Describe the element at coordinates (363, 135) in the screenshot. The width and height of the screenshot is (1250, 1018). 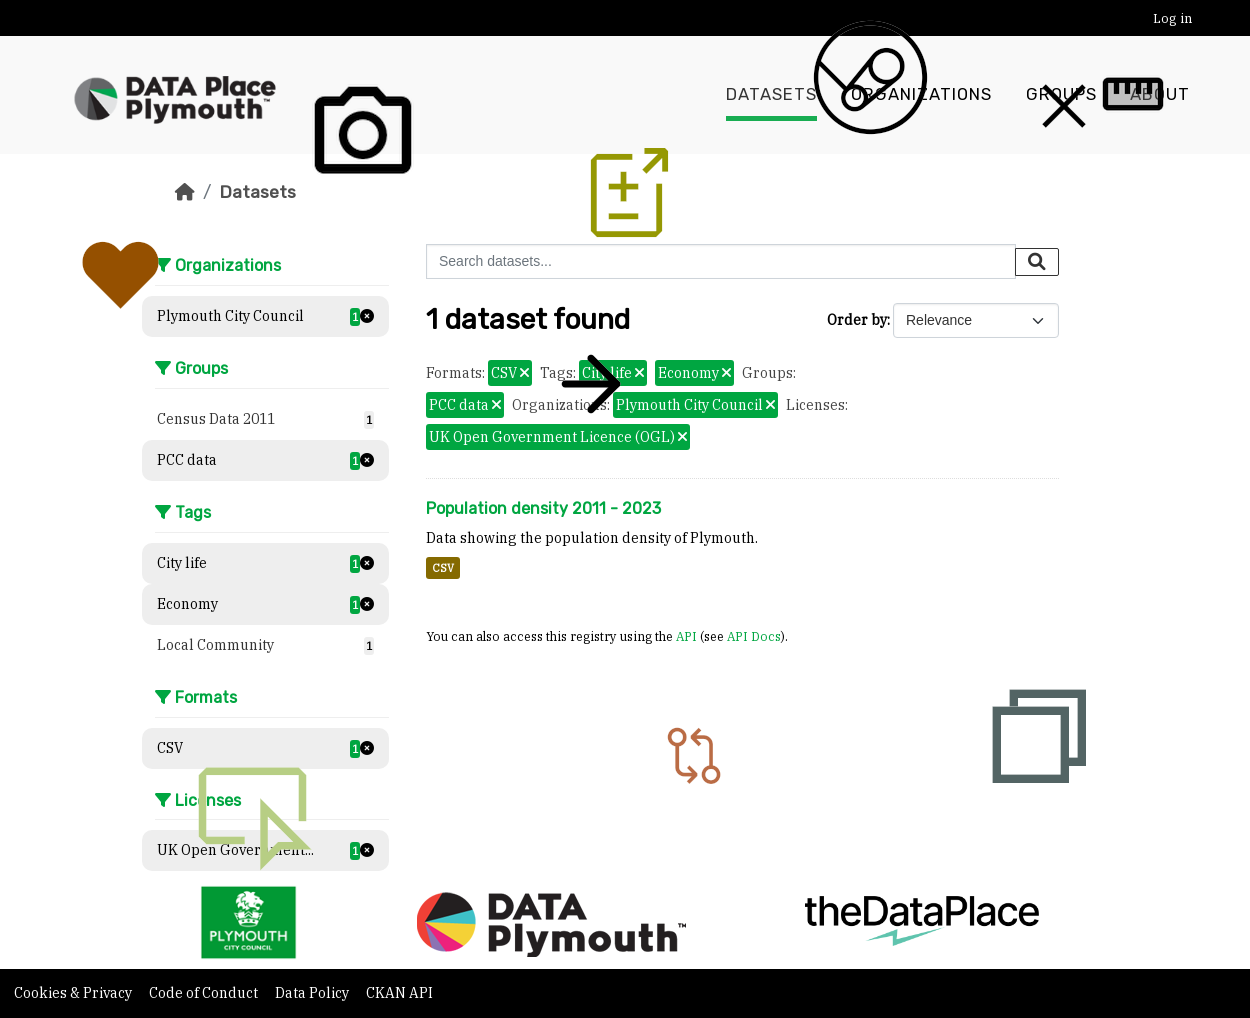
I see `take a photo` at that location.